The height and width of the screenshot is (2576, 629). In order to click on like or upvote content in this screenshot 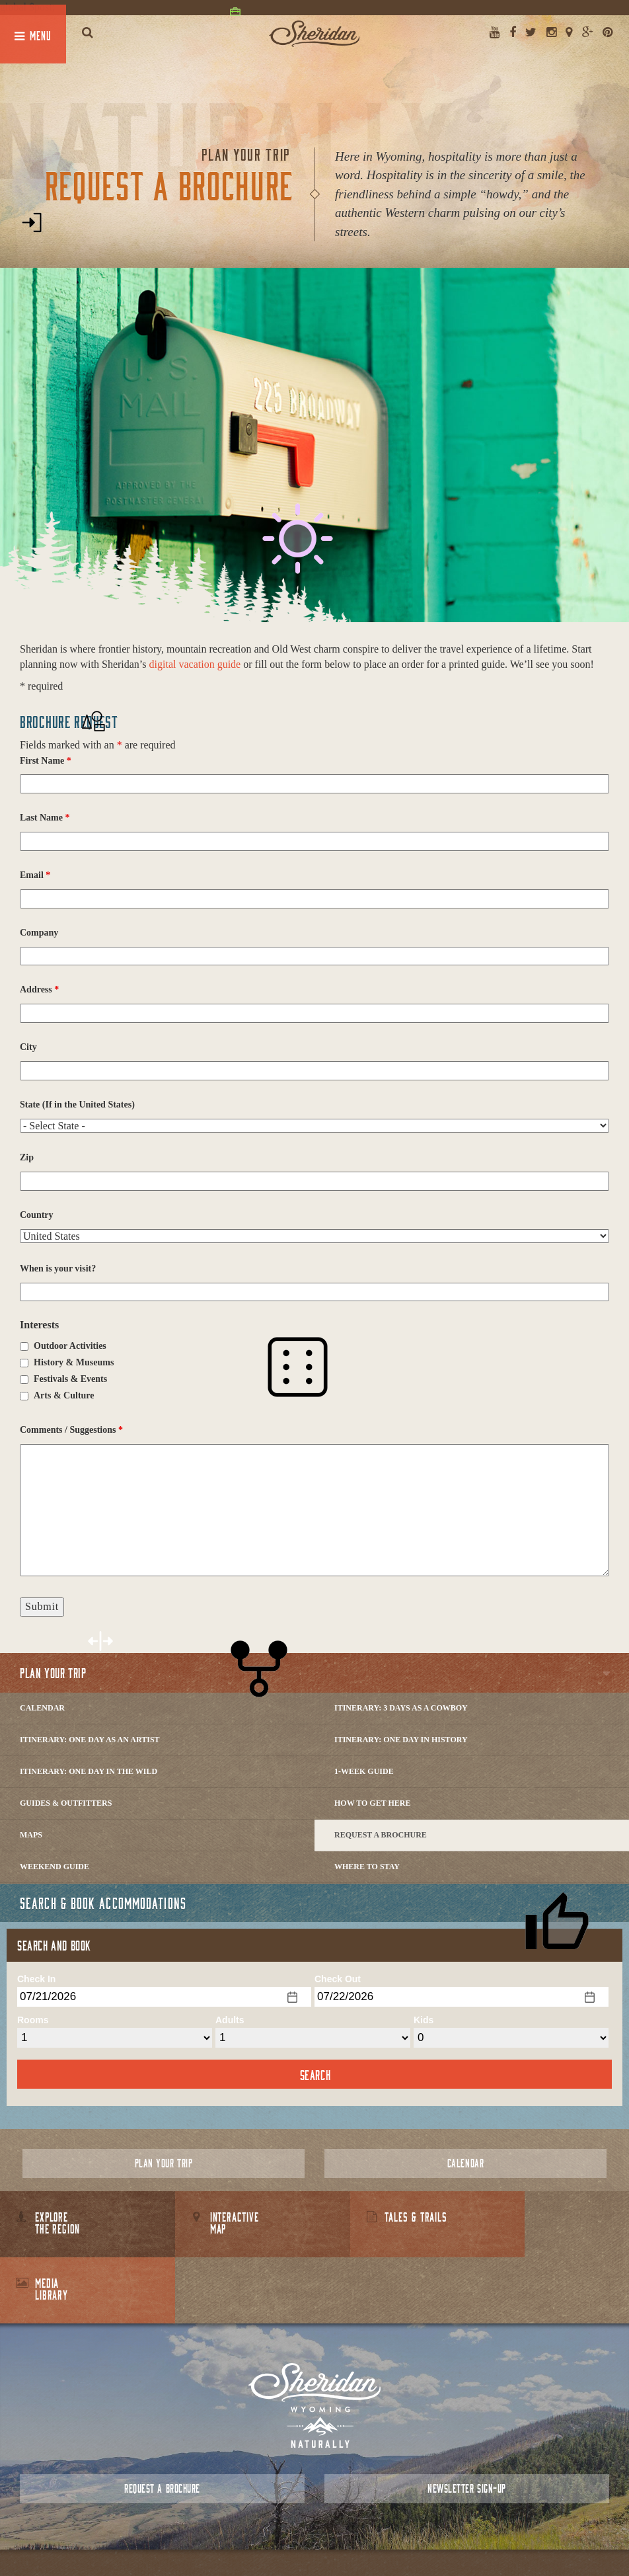, I will do `click(557, 1923)`.